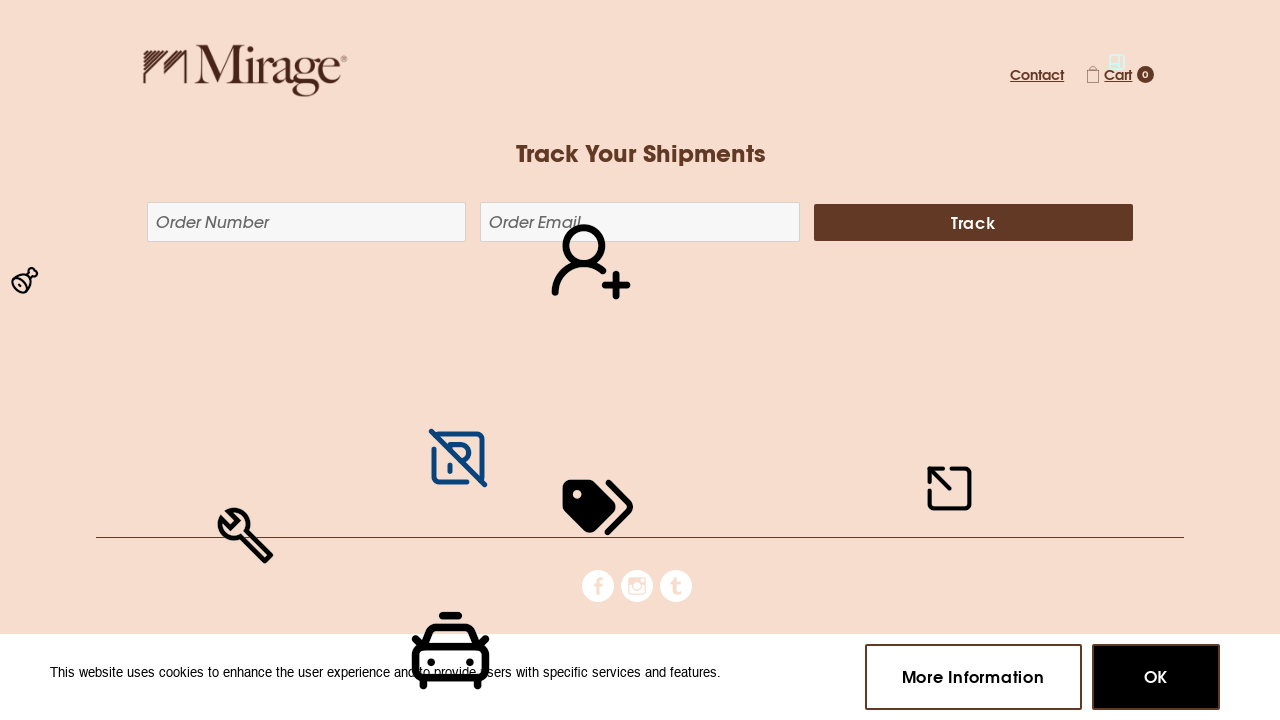 The width and height of the screenshot is (1280, 720). Describe the element at coordinates (450, 654) in the screenshot. I see `request a taxi or cab ride` at that location.